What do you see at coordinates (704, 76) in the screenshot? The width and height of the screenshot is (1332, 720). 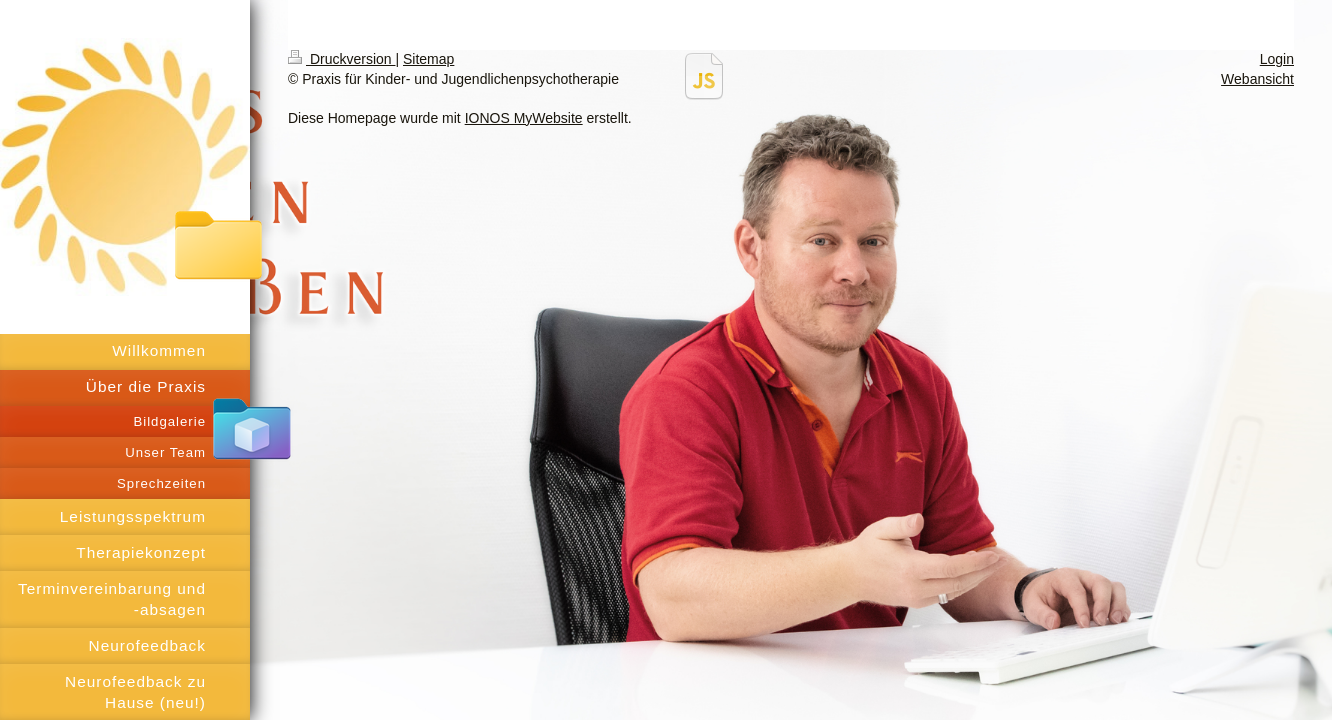 I see `indicates a javascript source file` at bounding box center [704, 76].